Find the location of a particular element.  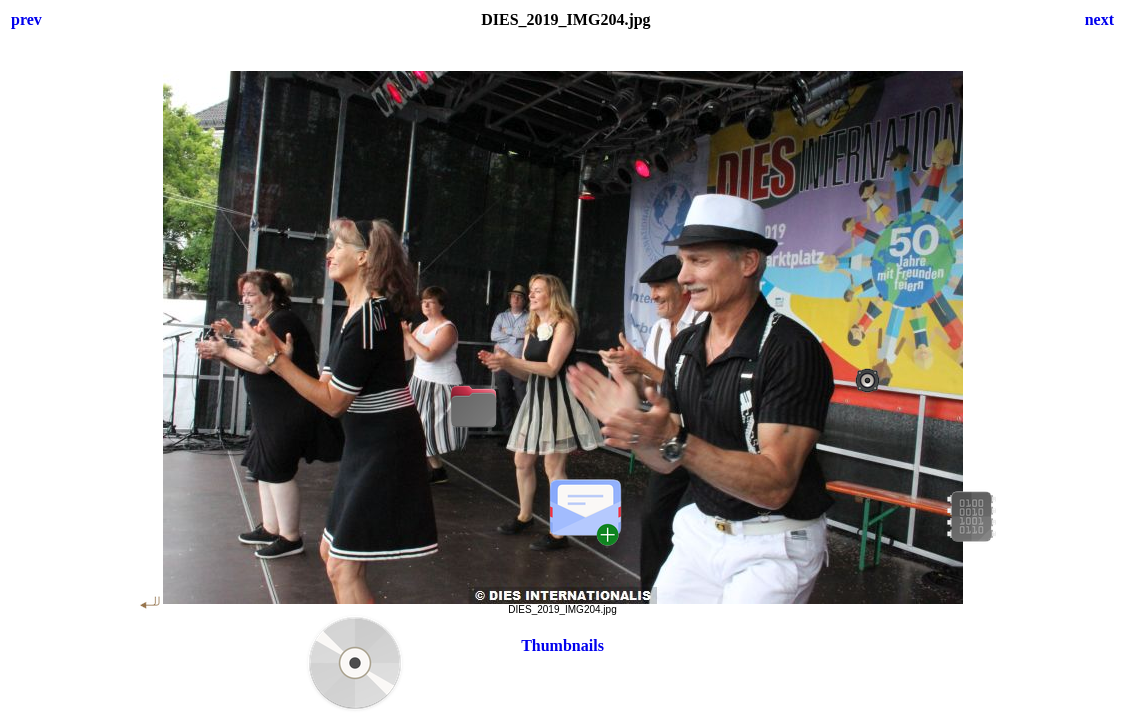

reply to all recipients in an email thread is located at coordinates (149, 602).